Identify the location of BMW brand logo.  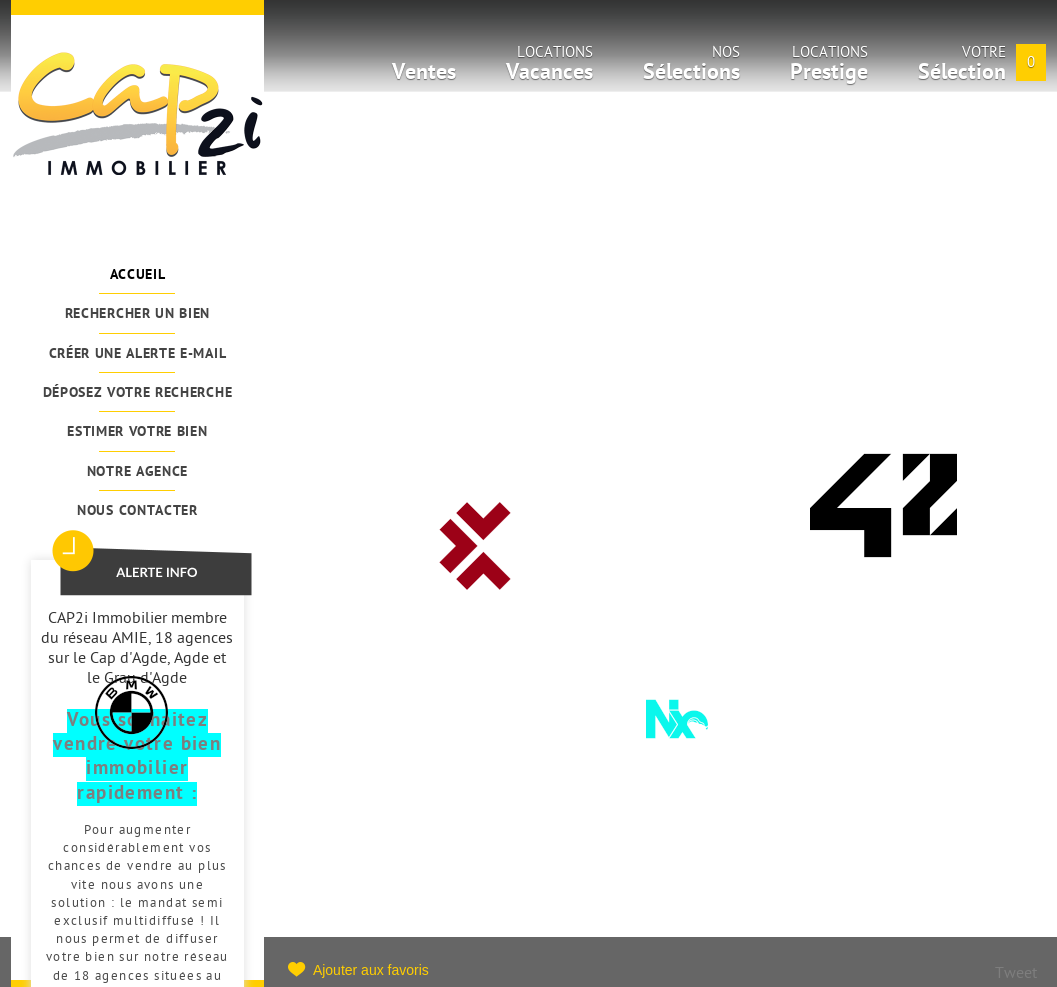
(131, 712).